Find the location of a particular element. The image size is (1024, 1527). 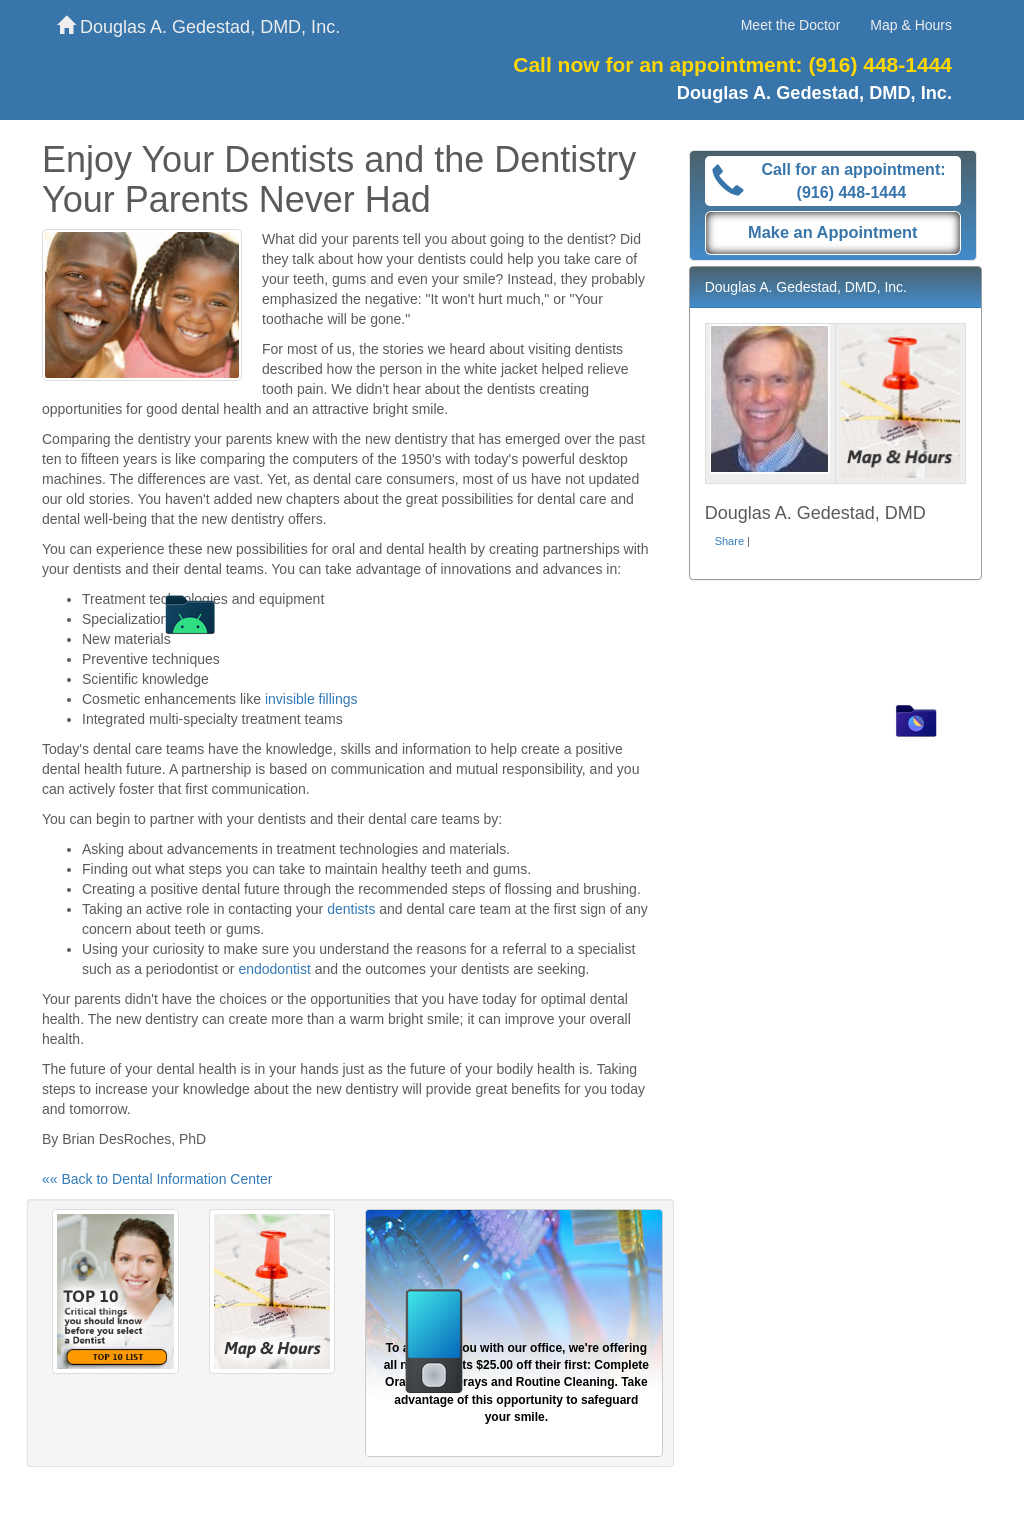

open android files folder is located at coordinates (190, 616).